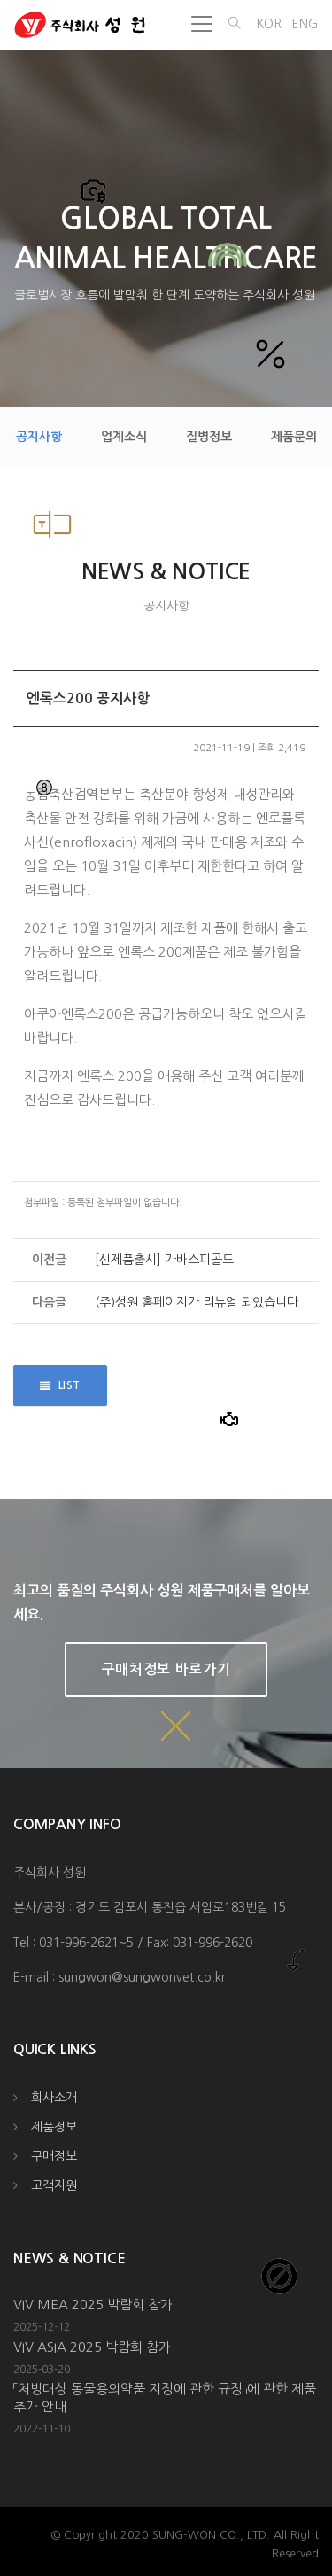 This screenshot has width=332, height=2576. What do you see at coordinates (296, 1960) in the screenshot?
I see `go back and down in navigation` at bounding box center [296, 1960].